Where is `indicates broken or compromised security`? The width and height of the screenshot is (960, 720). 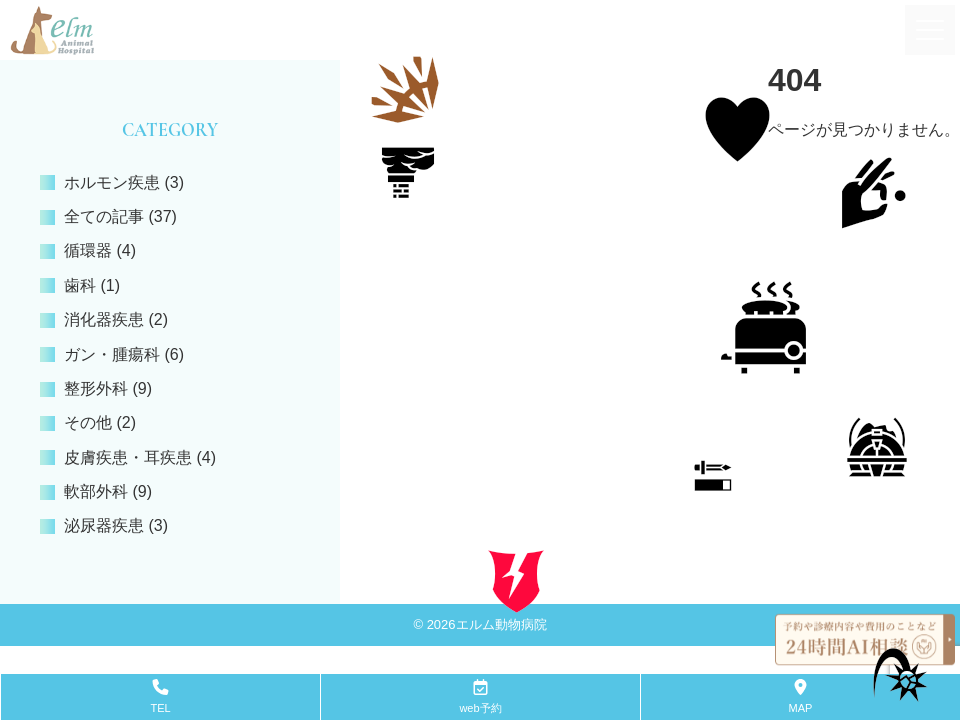
indicates broken or compromised security is located at coordinates (515, 581).